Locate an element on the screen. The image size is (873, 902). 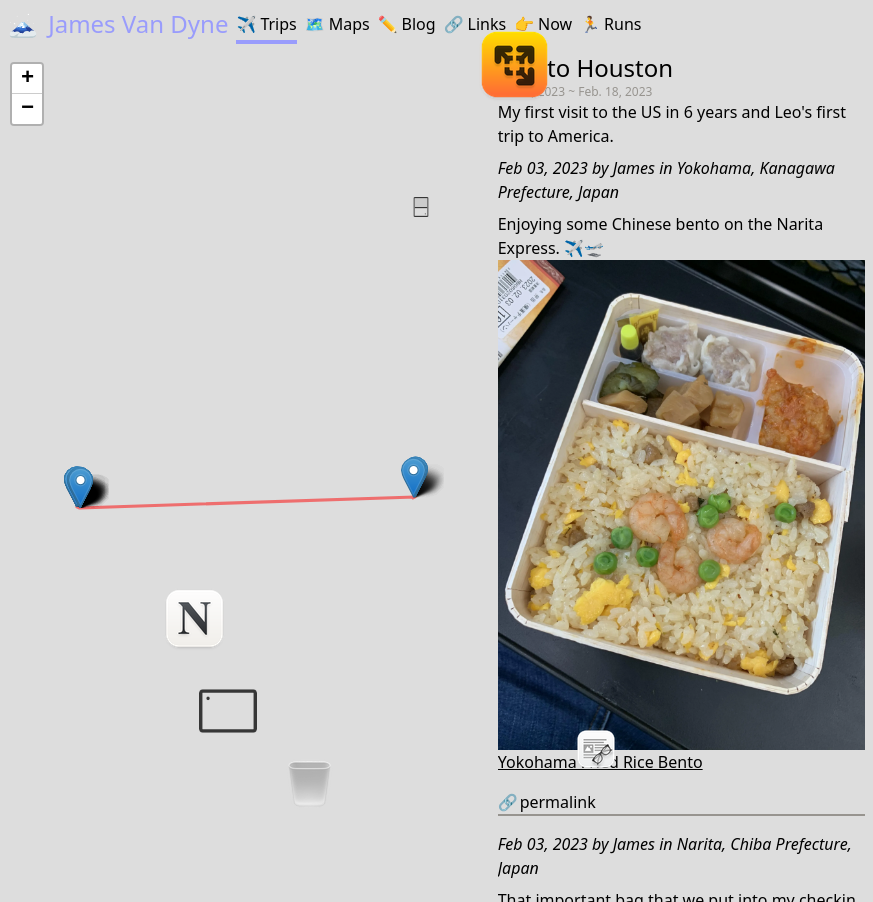
scan a document or image is located at coordinates (421, 207).